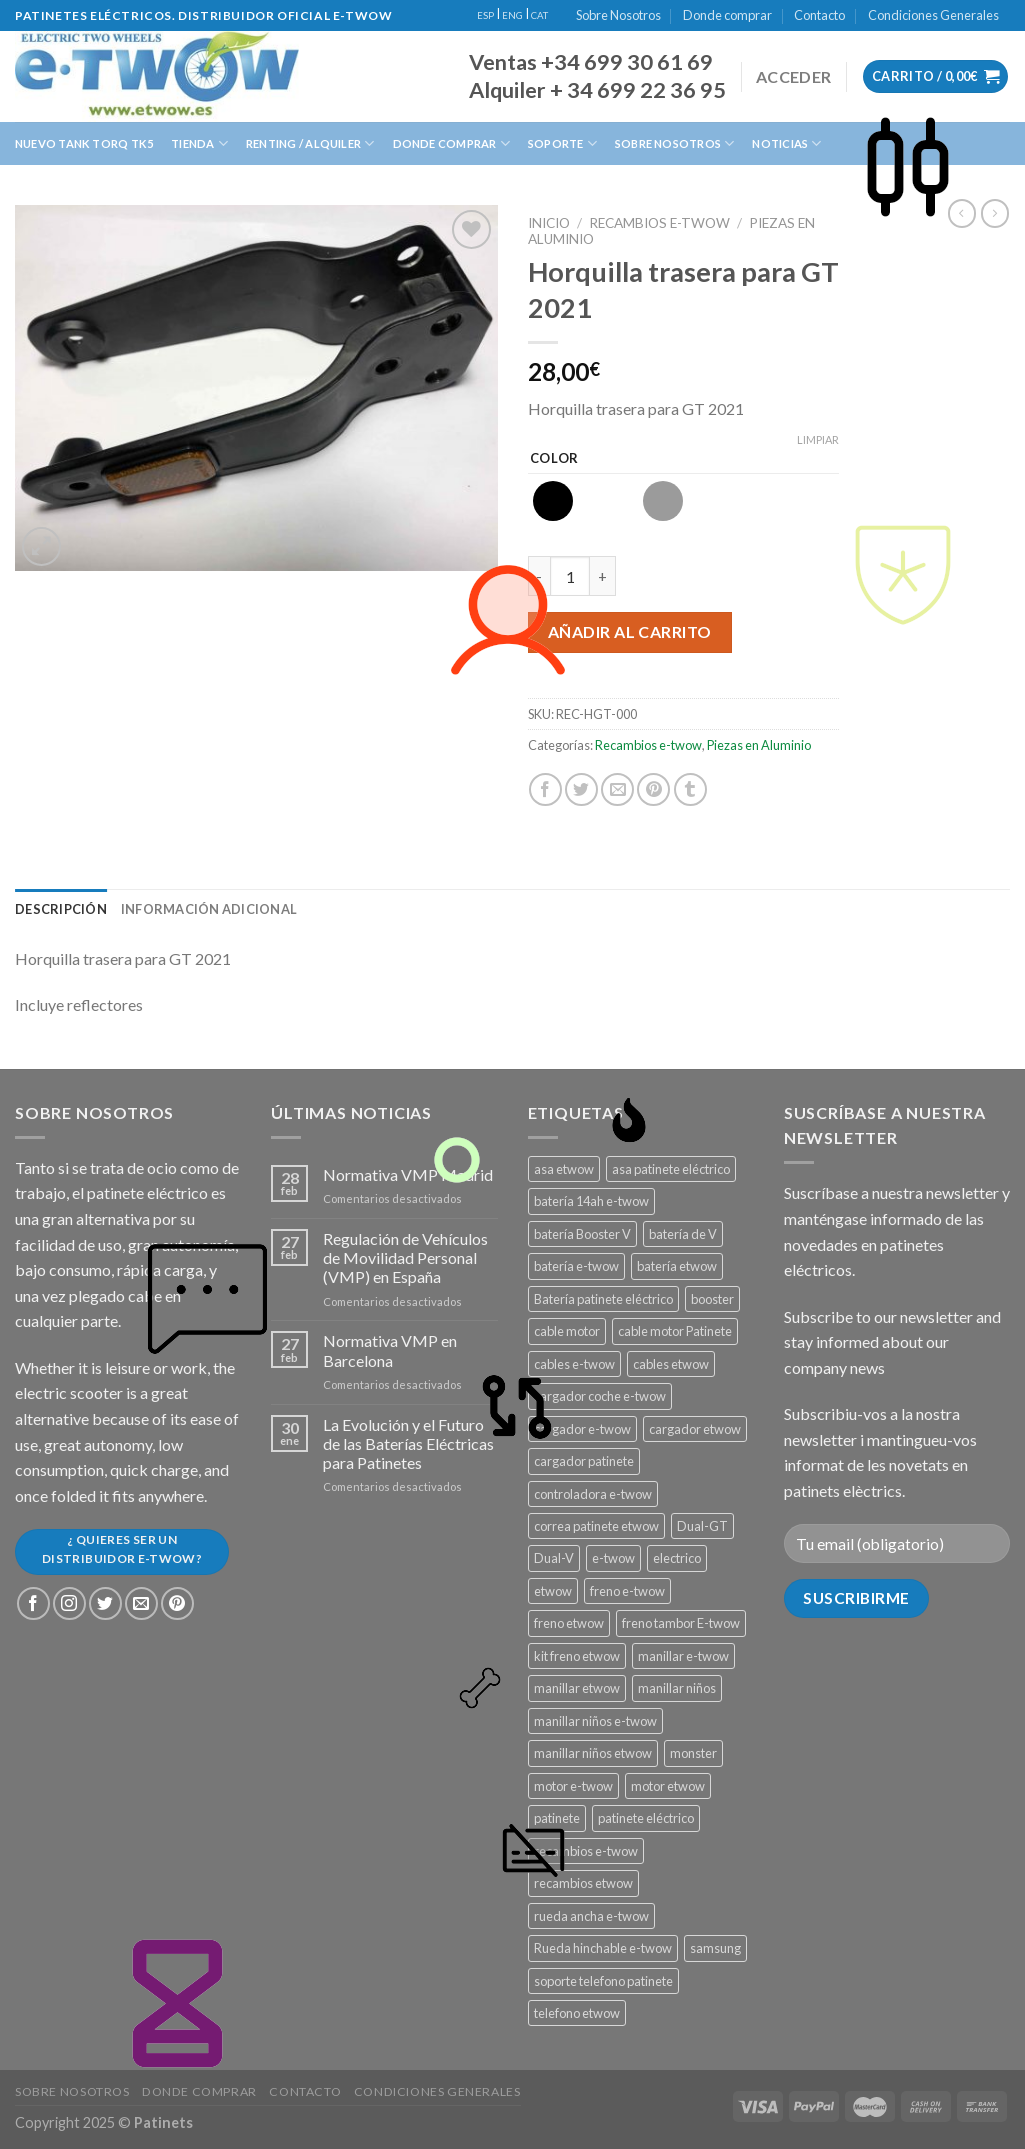 The height and width of the screenshot is (2149, 1025). What do you see at coordinates (517, 1407) in the screenshot?
I see `view code differences between branches` at bounding box center [517, 1407].